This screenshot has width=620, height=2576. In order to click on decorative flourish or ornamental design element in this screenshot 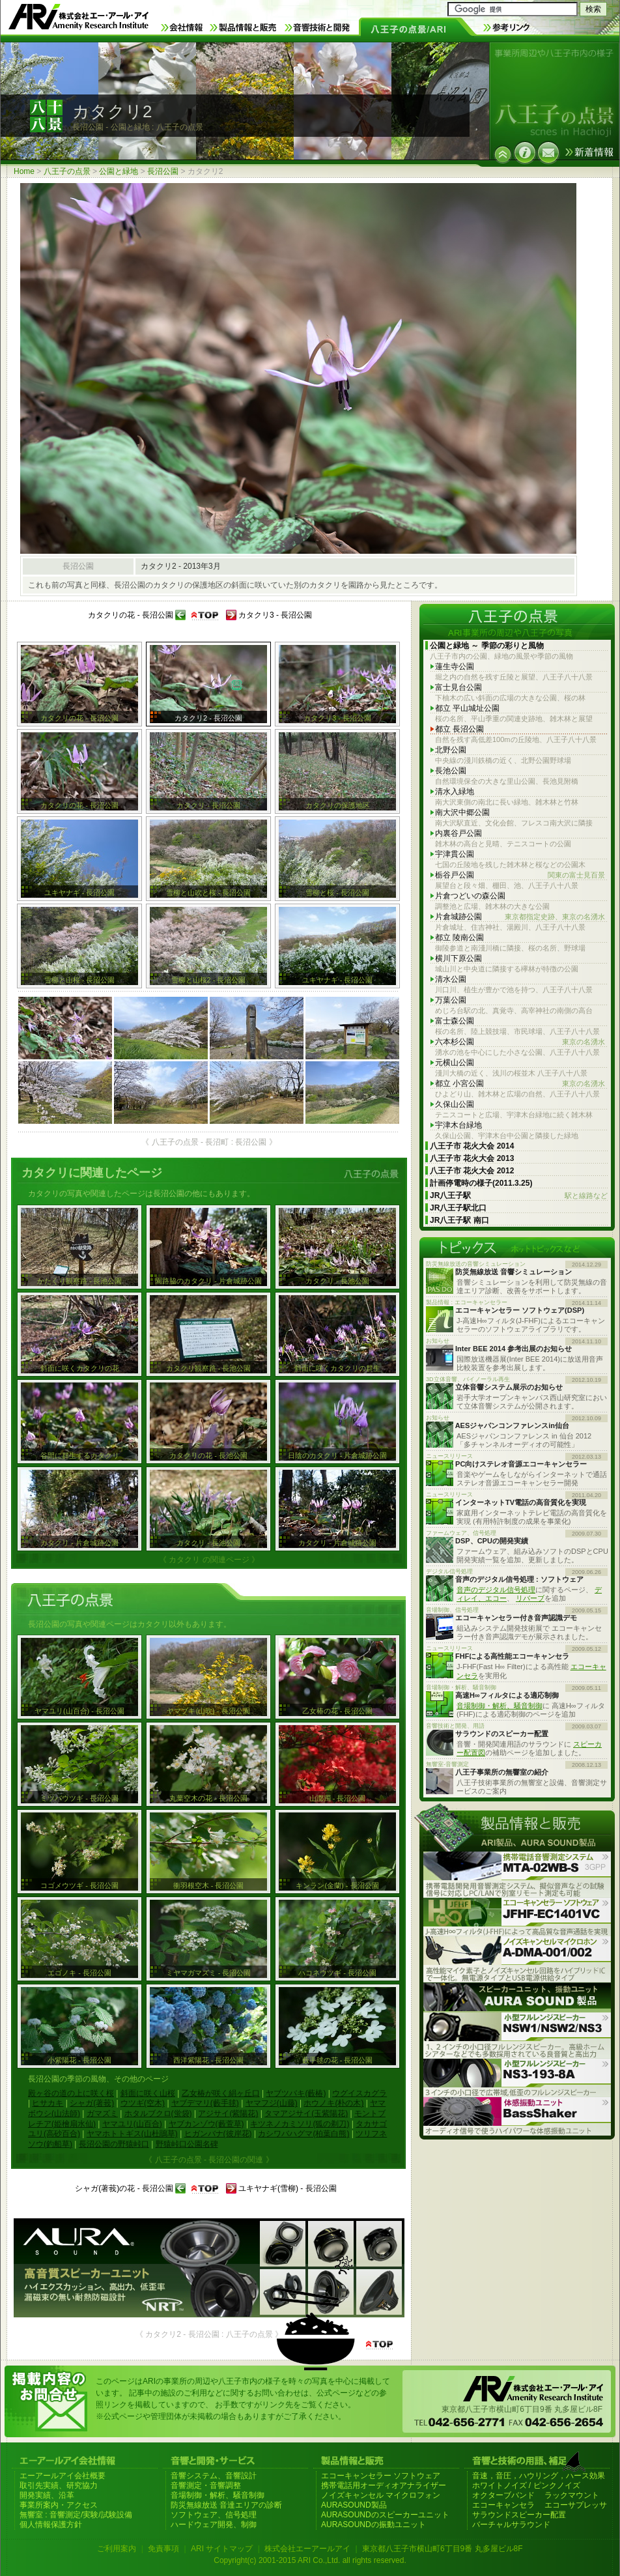, I will do `click(343, 2265)`.